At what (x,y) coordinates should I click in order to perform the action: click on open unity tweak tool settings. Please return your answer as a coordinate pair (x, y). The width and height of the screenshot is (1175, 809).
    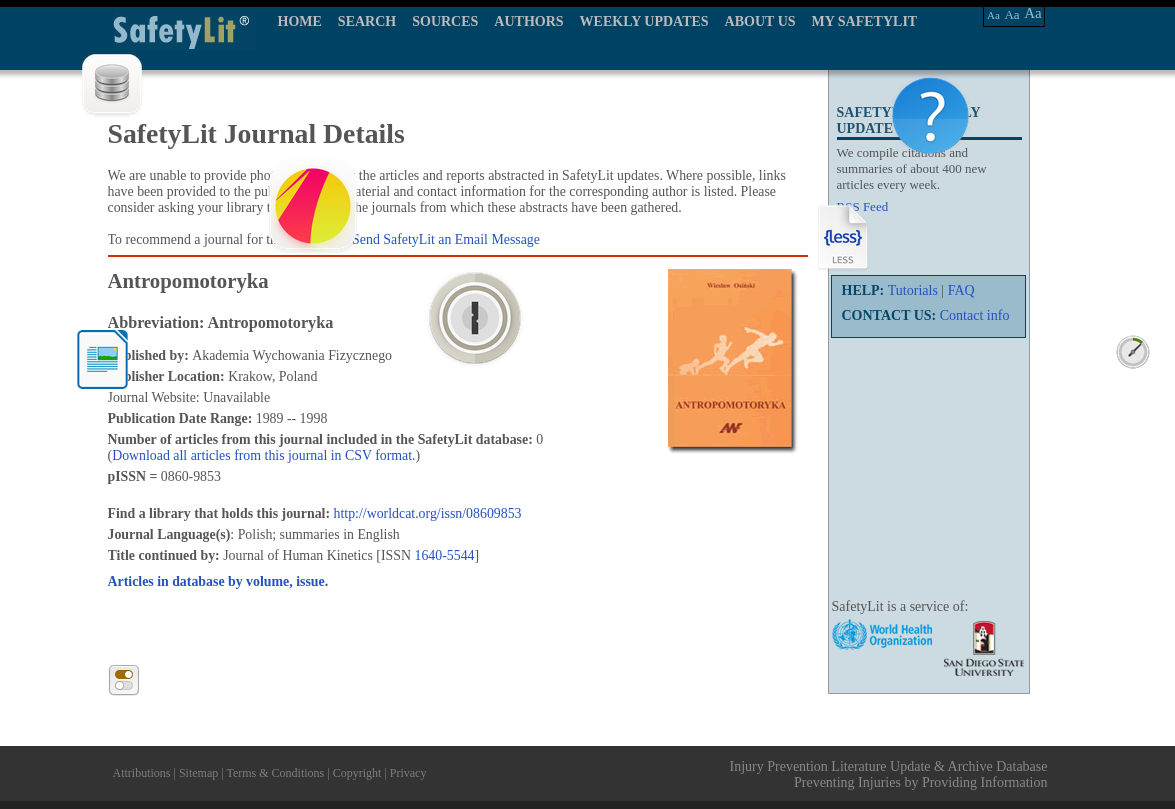
    Looking at the image, I should click on (124, 680).